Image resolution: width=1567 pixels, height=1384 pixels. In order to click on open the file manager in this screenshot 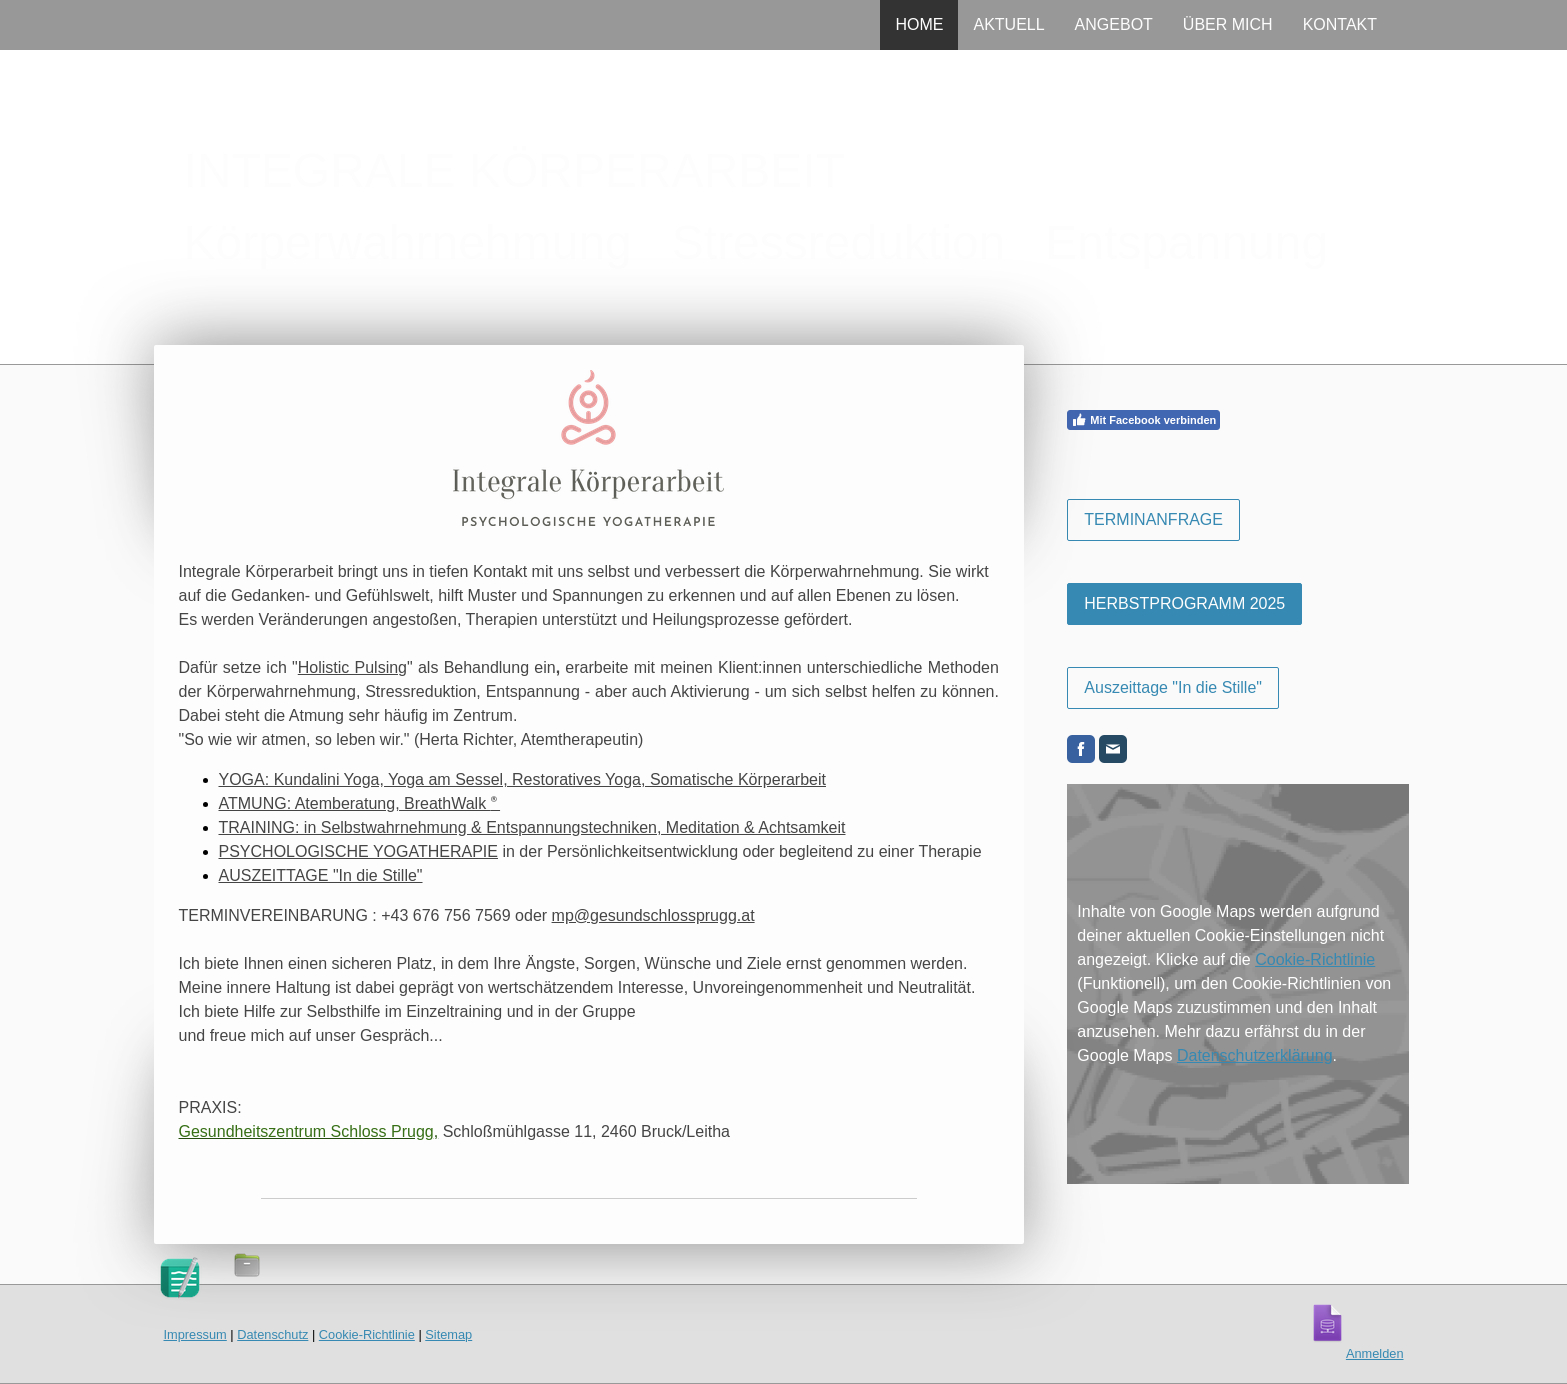, I will do `click(247, 1265)`.